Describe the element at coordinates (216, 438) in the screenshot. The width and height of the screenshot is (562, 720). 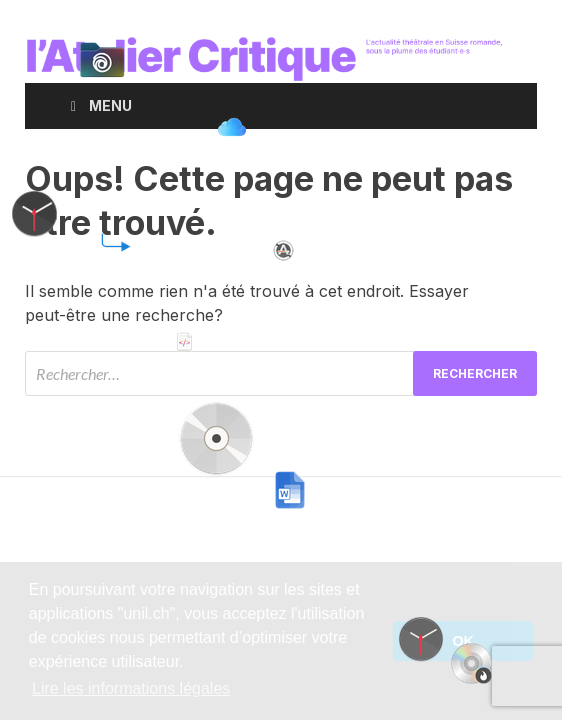
I see `access dvd drive or optical disc device` at that location.